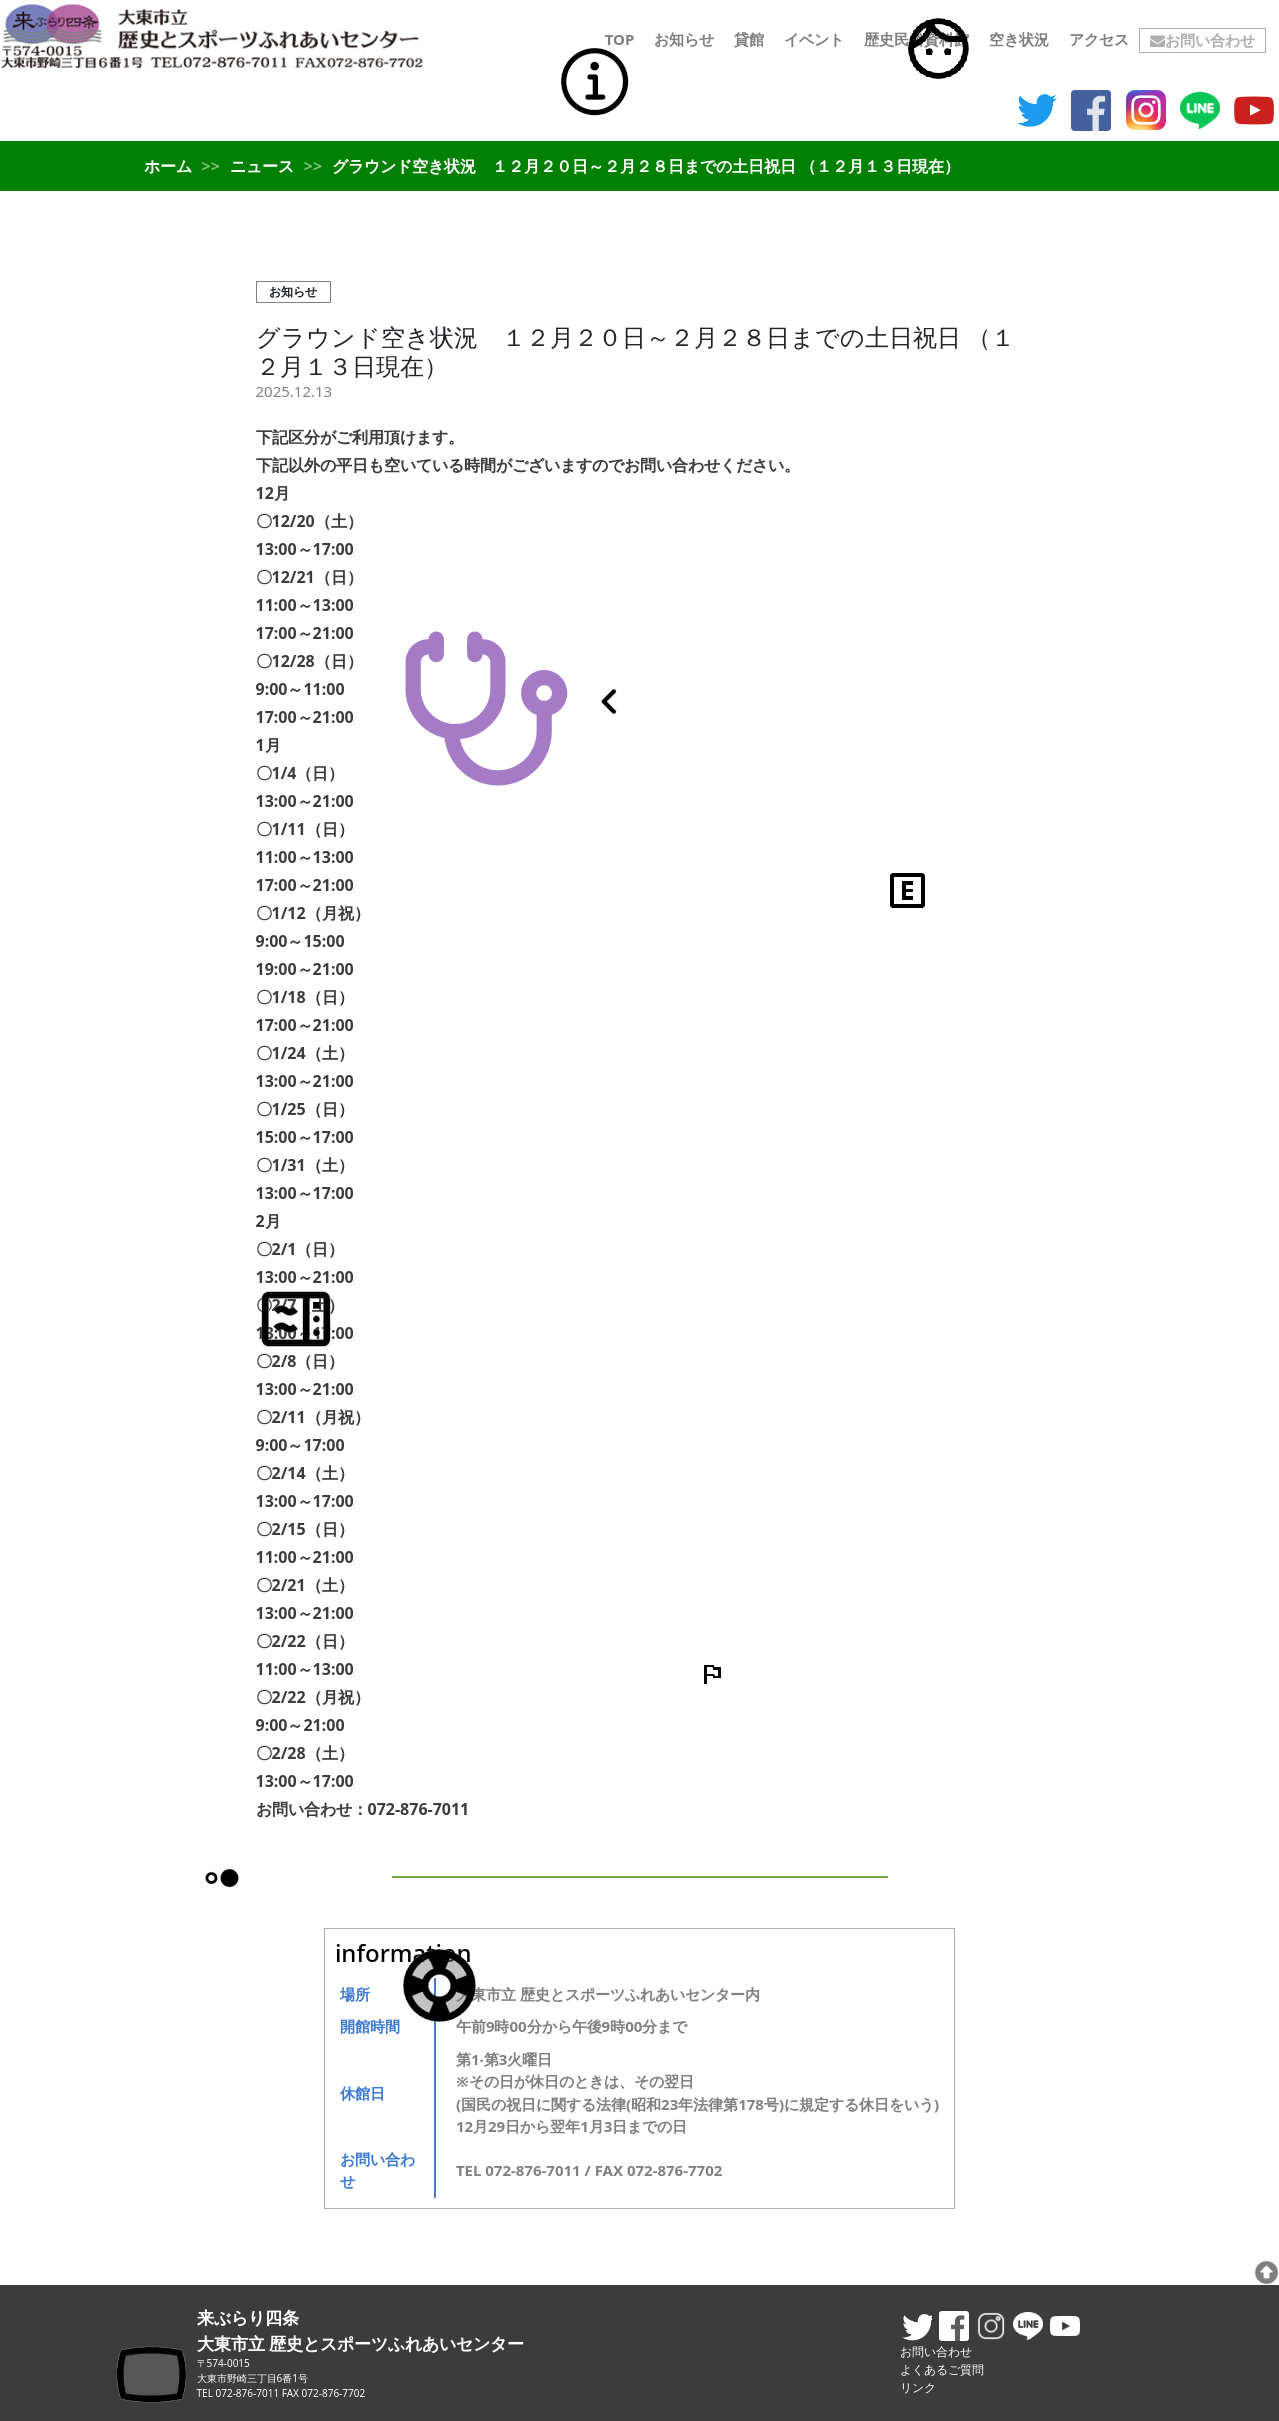 This screenshot has height=2421, width=1279. Describe the element at coordinates (222, 1878) in the screenshot. I see `enable HDR strong mode for photos` at that location.